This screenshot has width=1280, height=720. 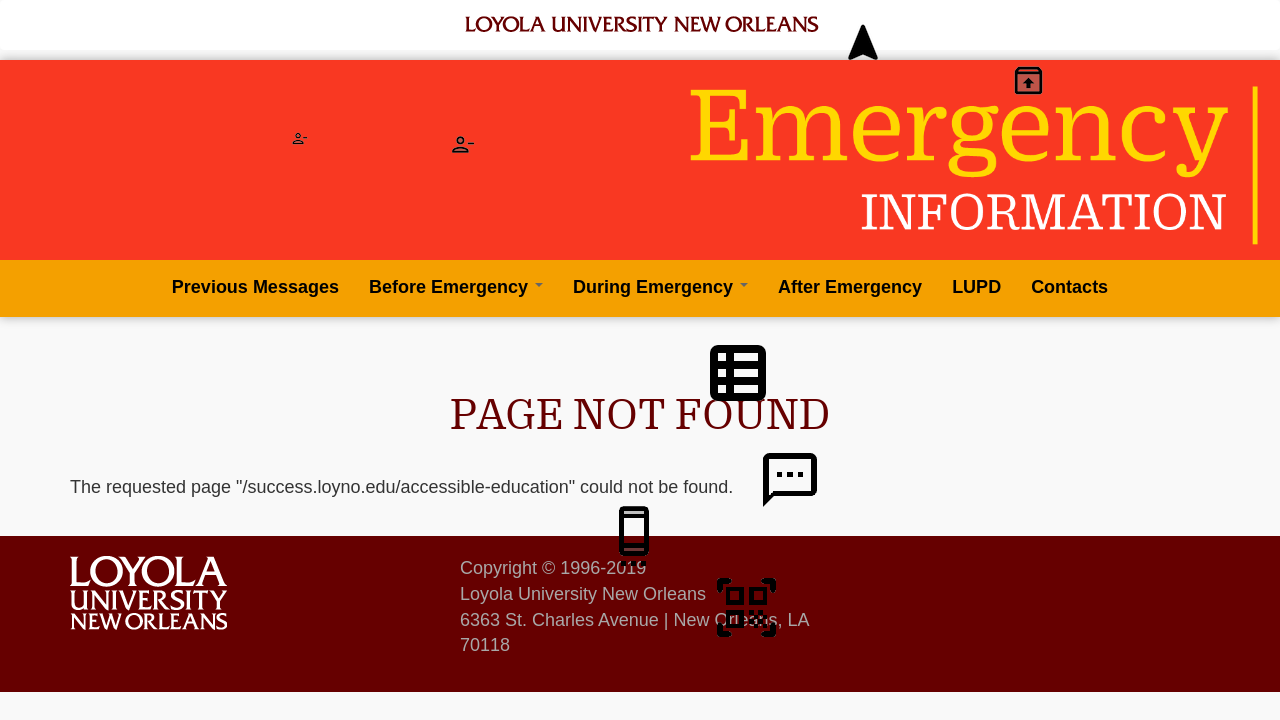 I want to click on switch to list view, so click(x=738, y=373).